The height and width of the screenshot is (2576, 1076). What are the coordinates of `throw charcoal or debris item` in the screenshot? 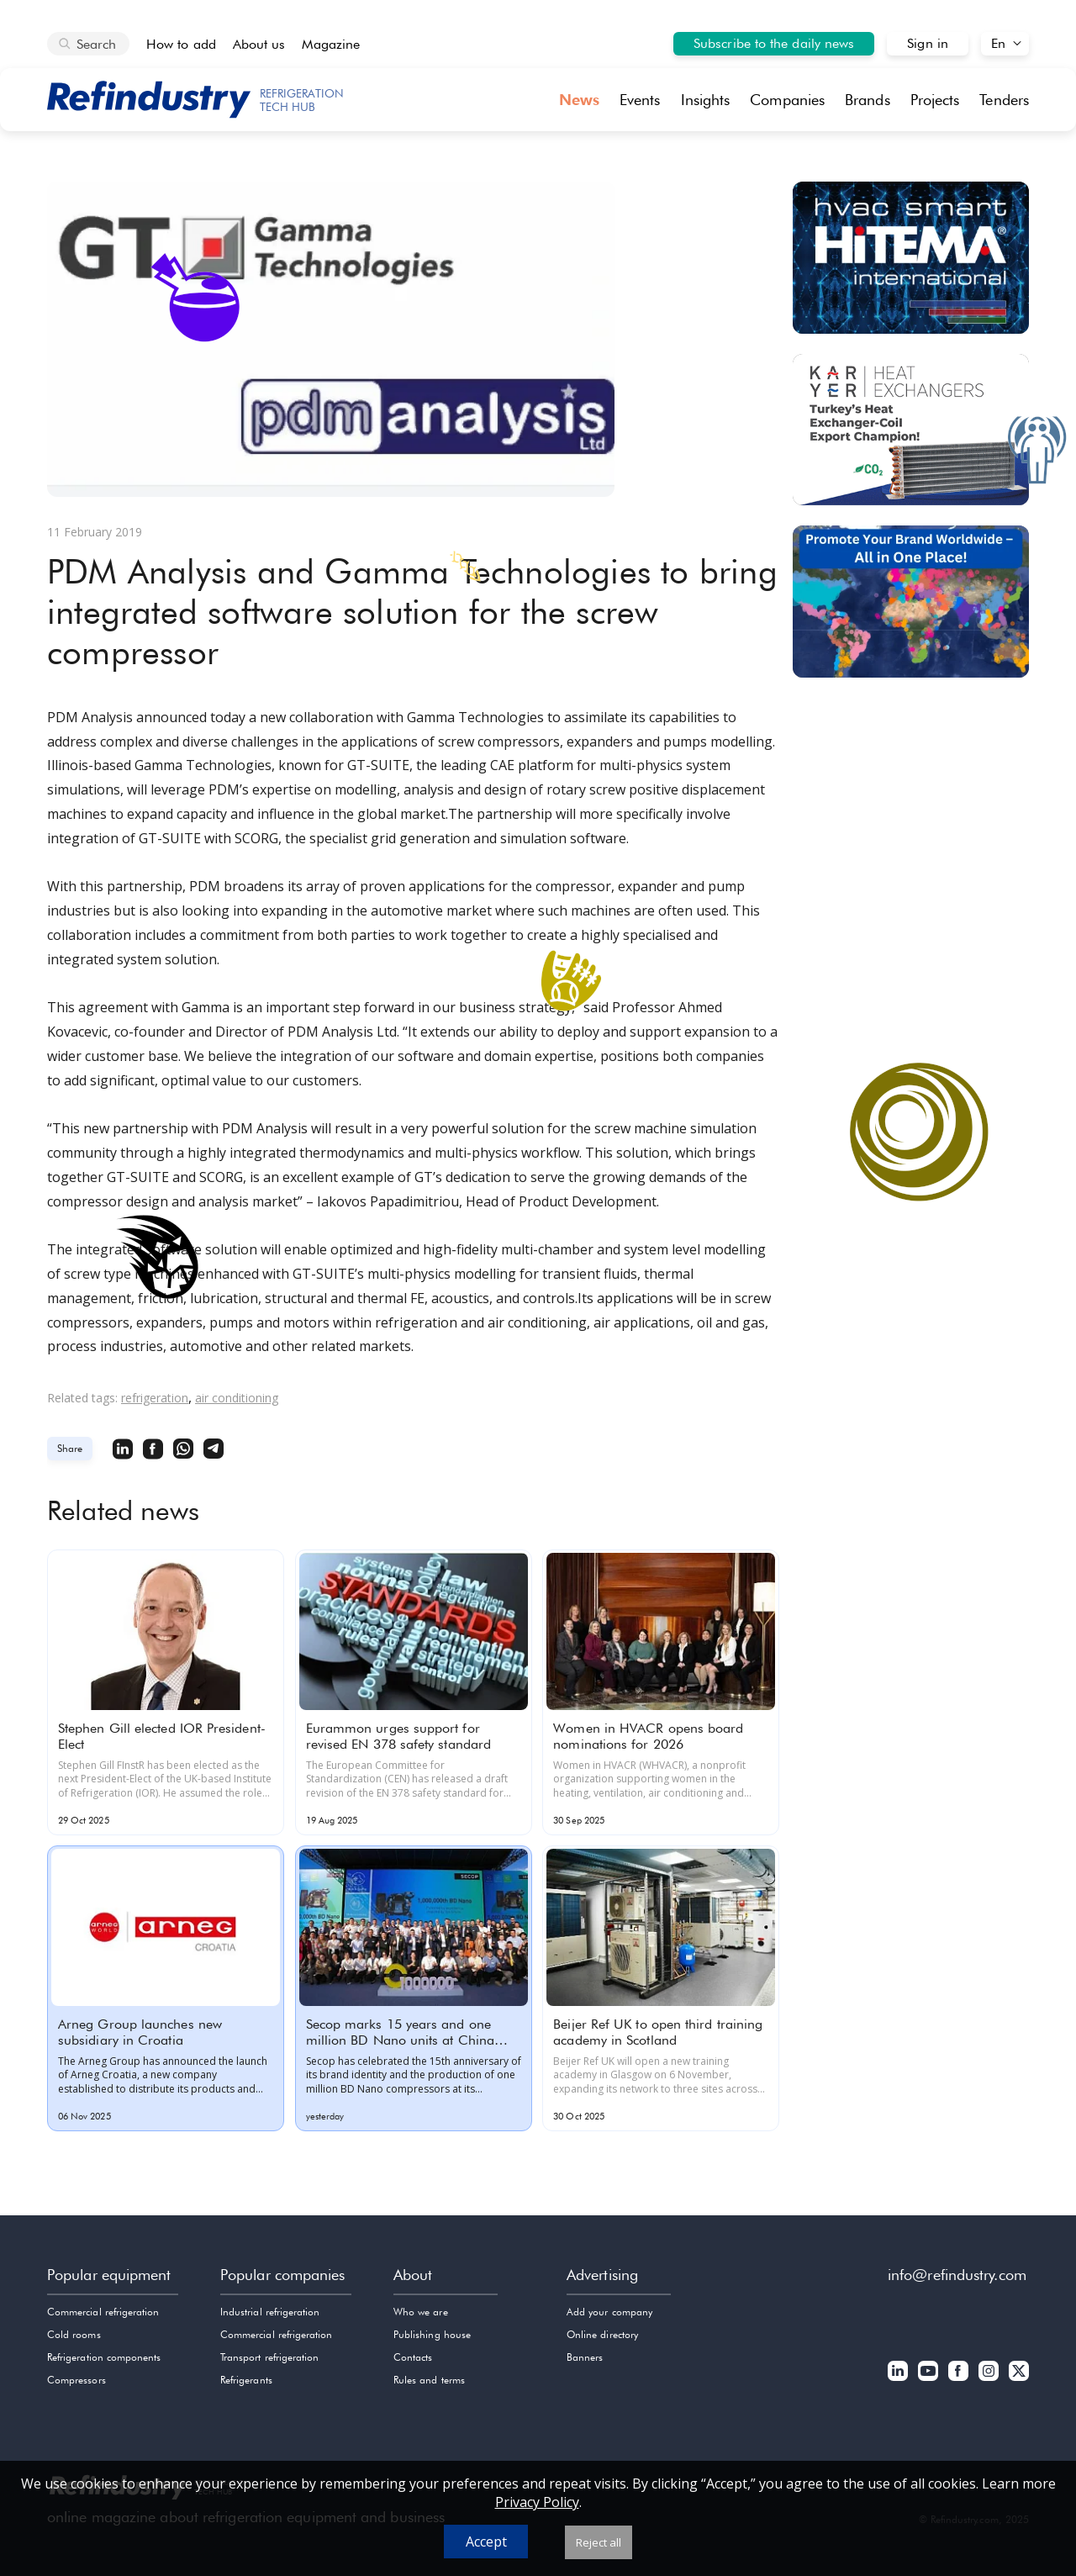 It's located at (157, 1257).